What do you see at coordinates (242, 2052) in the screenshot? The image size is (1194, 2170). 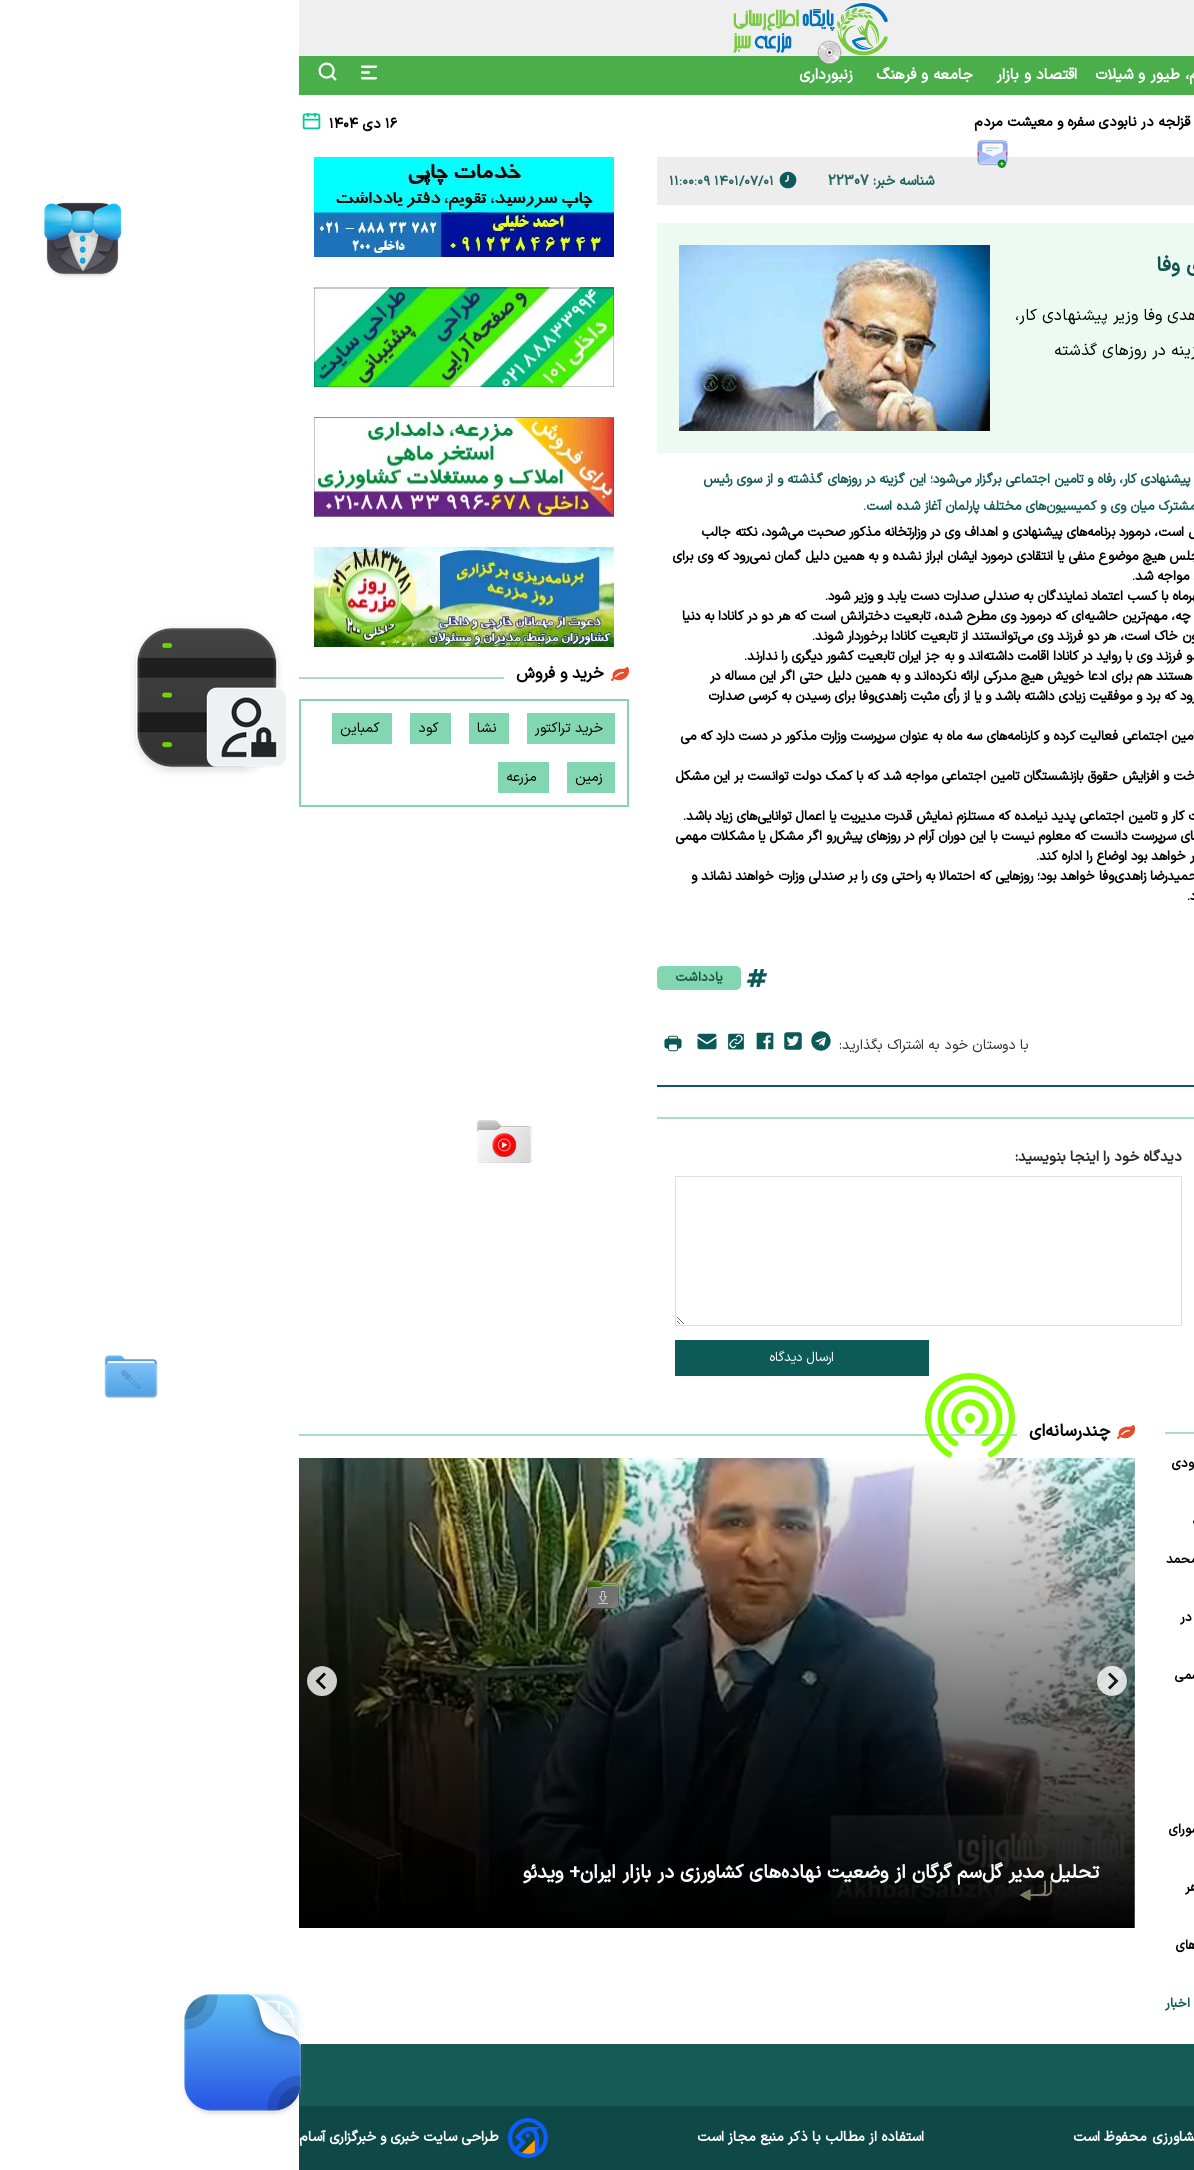 I see `open hot corners system preferences` at bounding box center [242, 2052].